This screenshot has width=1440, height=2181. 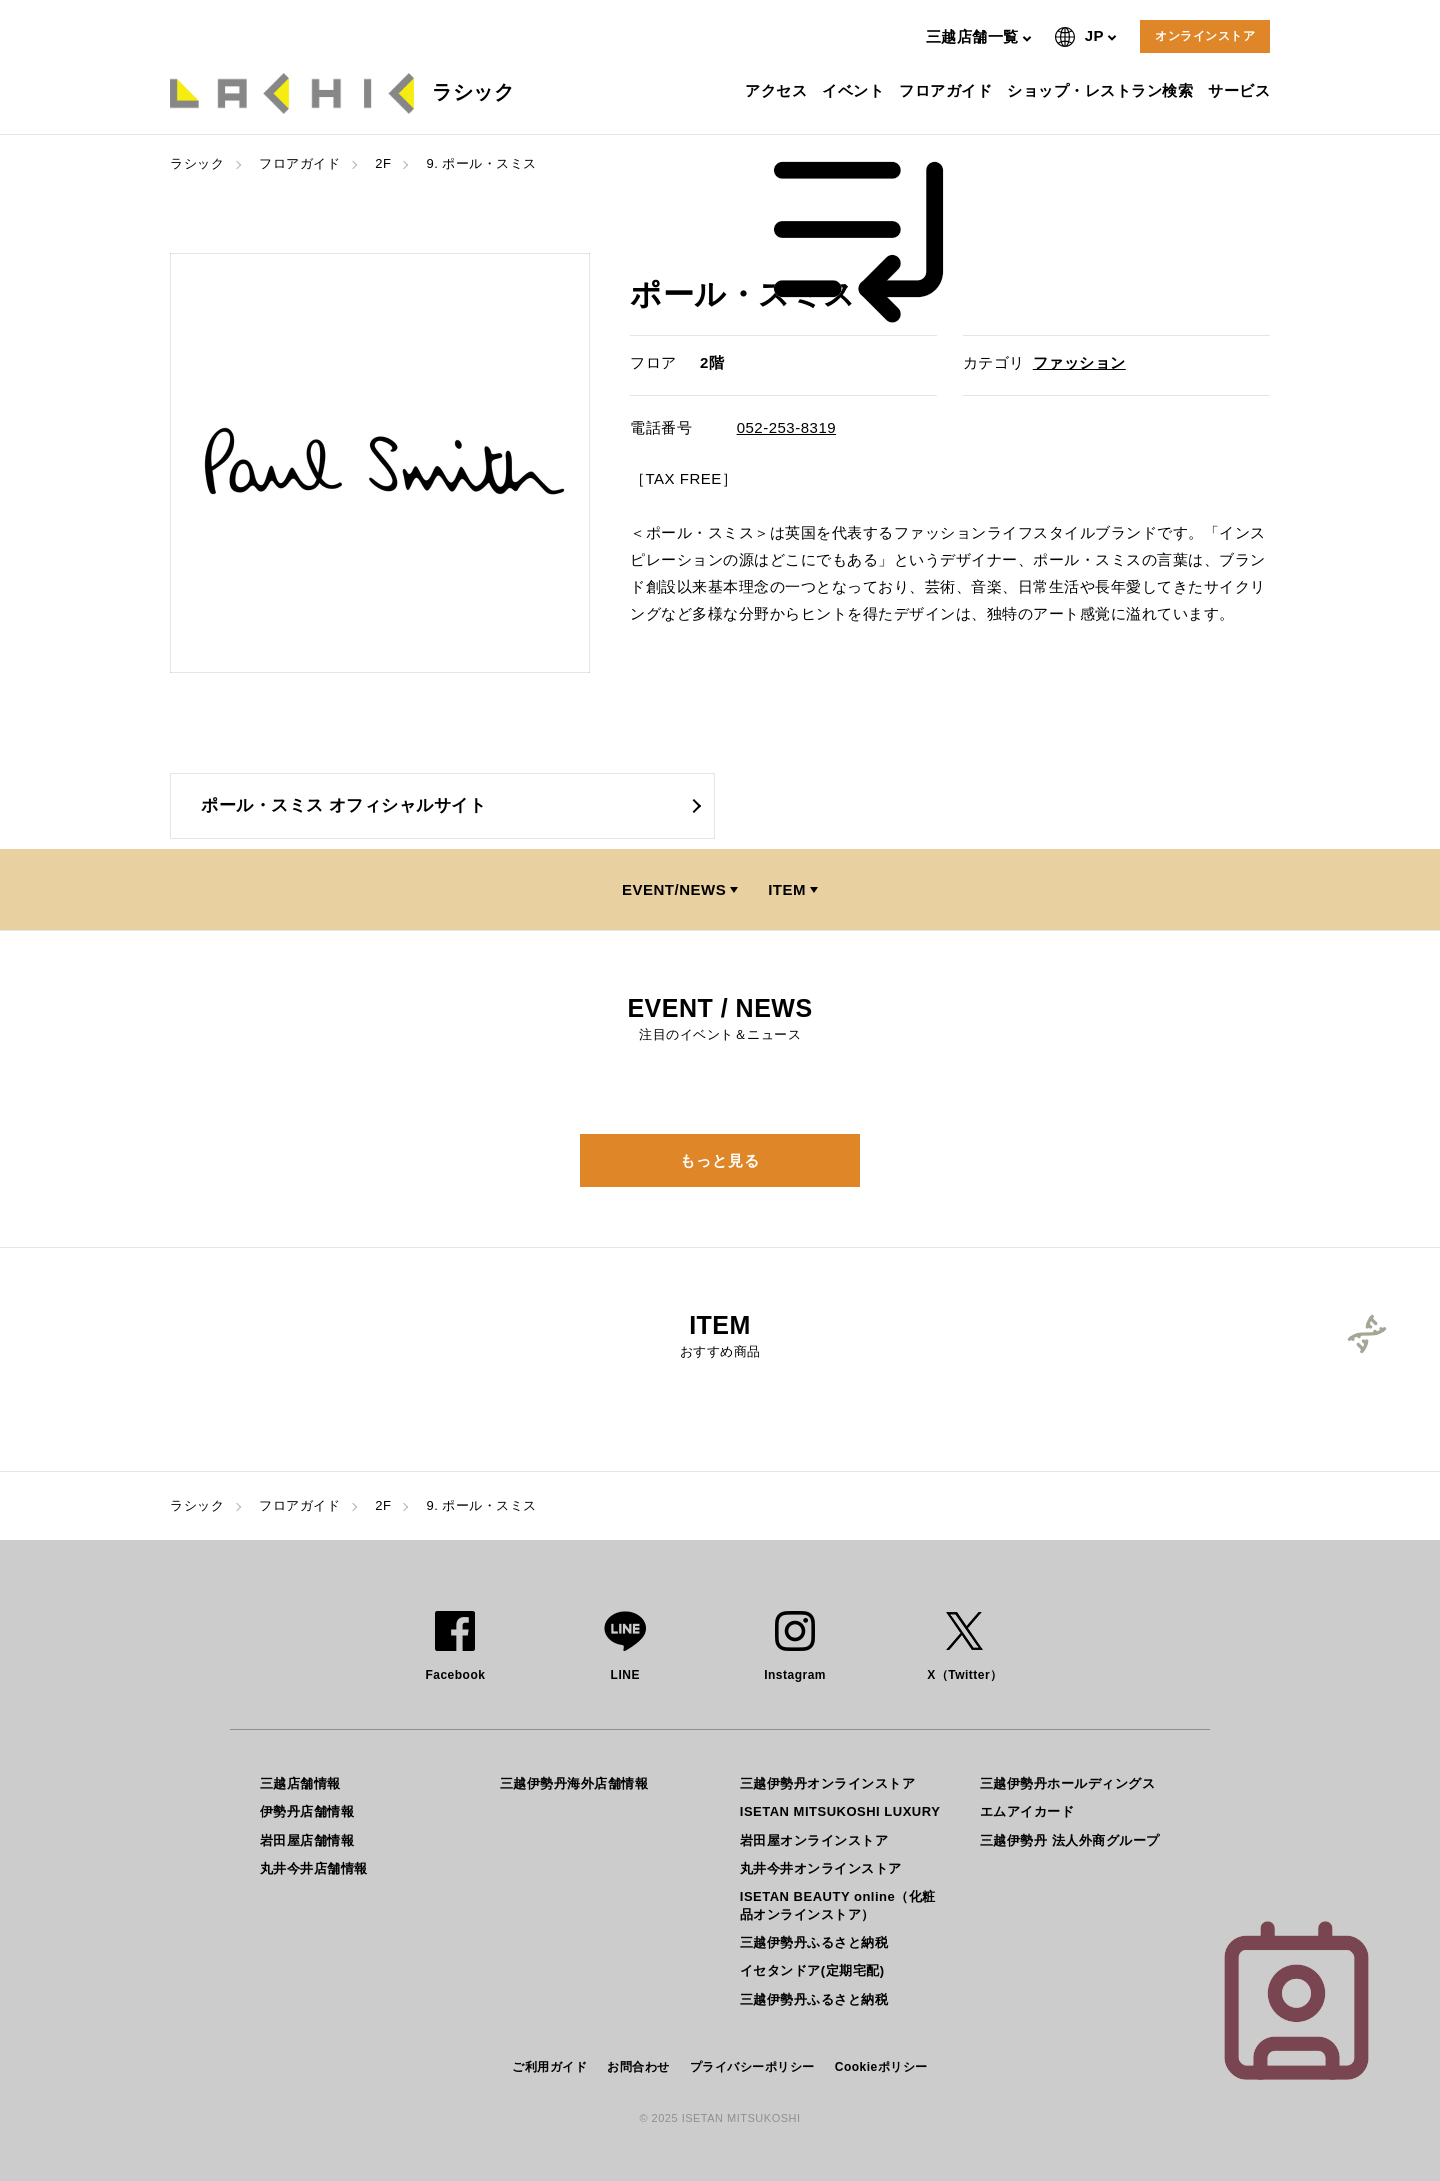 What do you see at coordinates (1367, 1334) in the screenshot?
I see `access genetic or DNA-related information` at bounding box center [1367, 1334].